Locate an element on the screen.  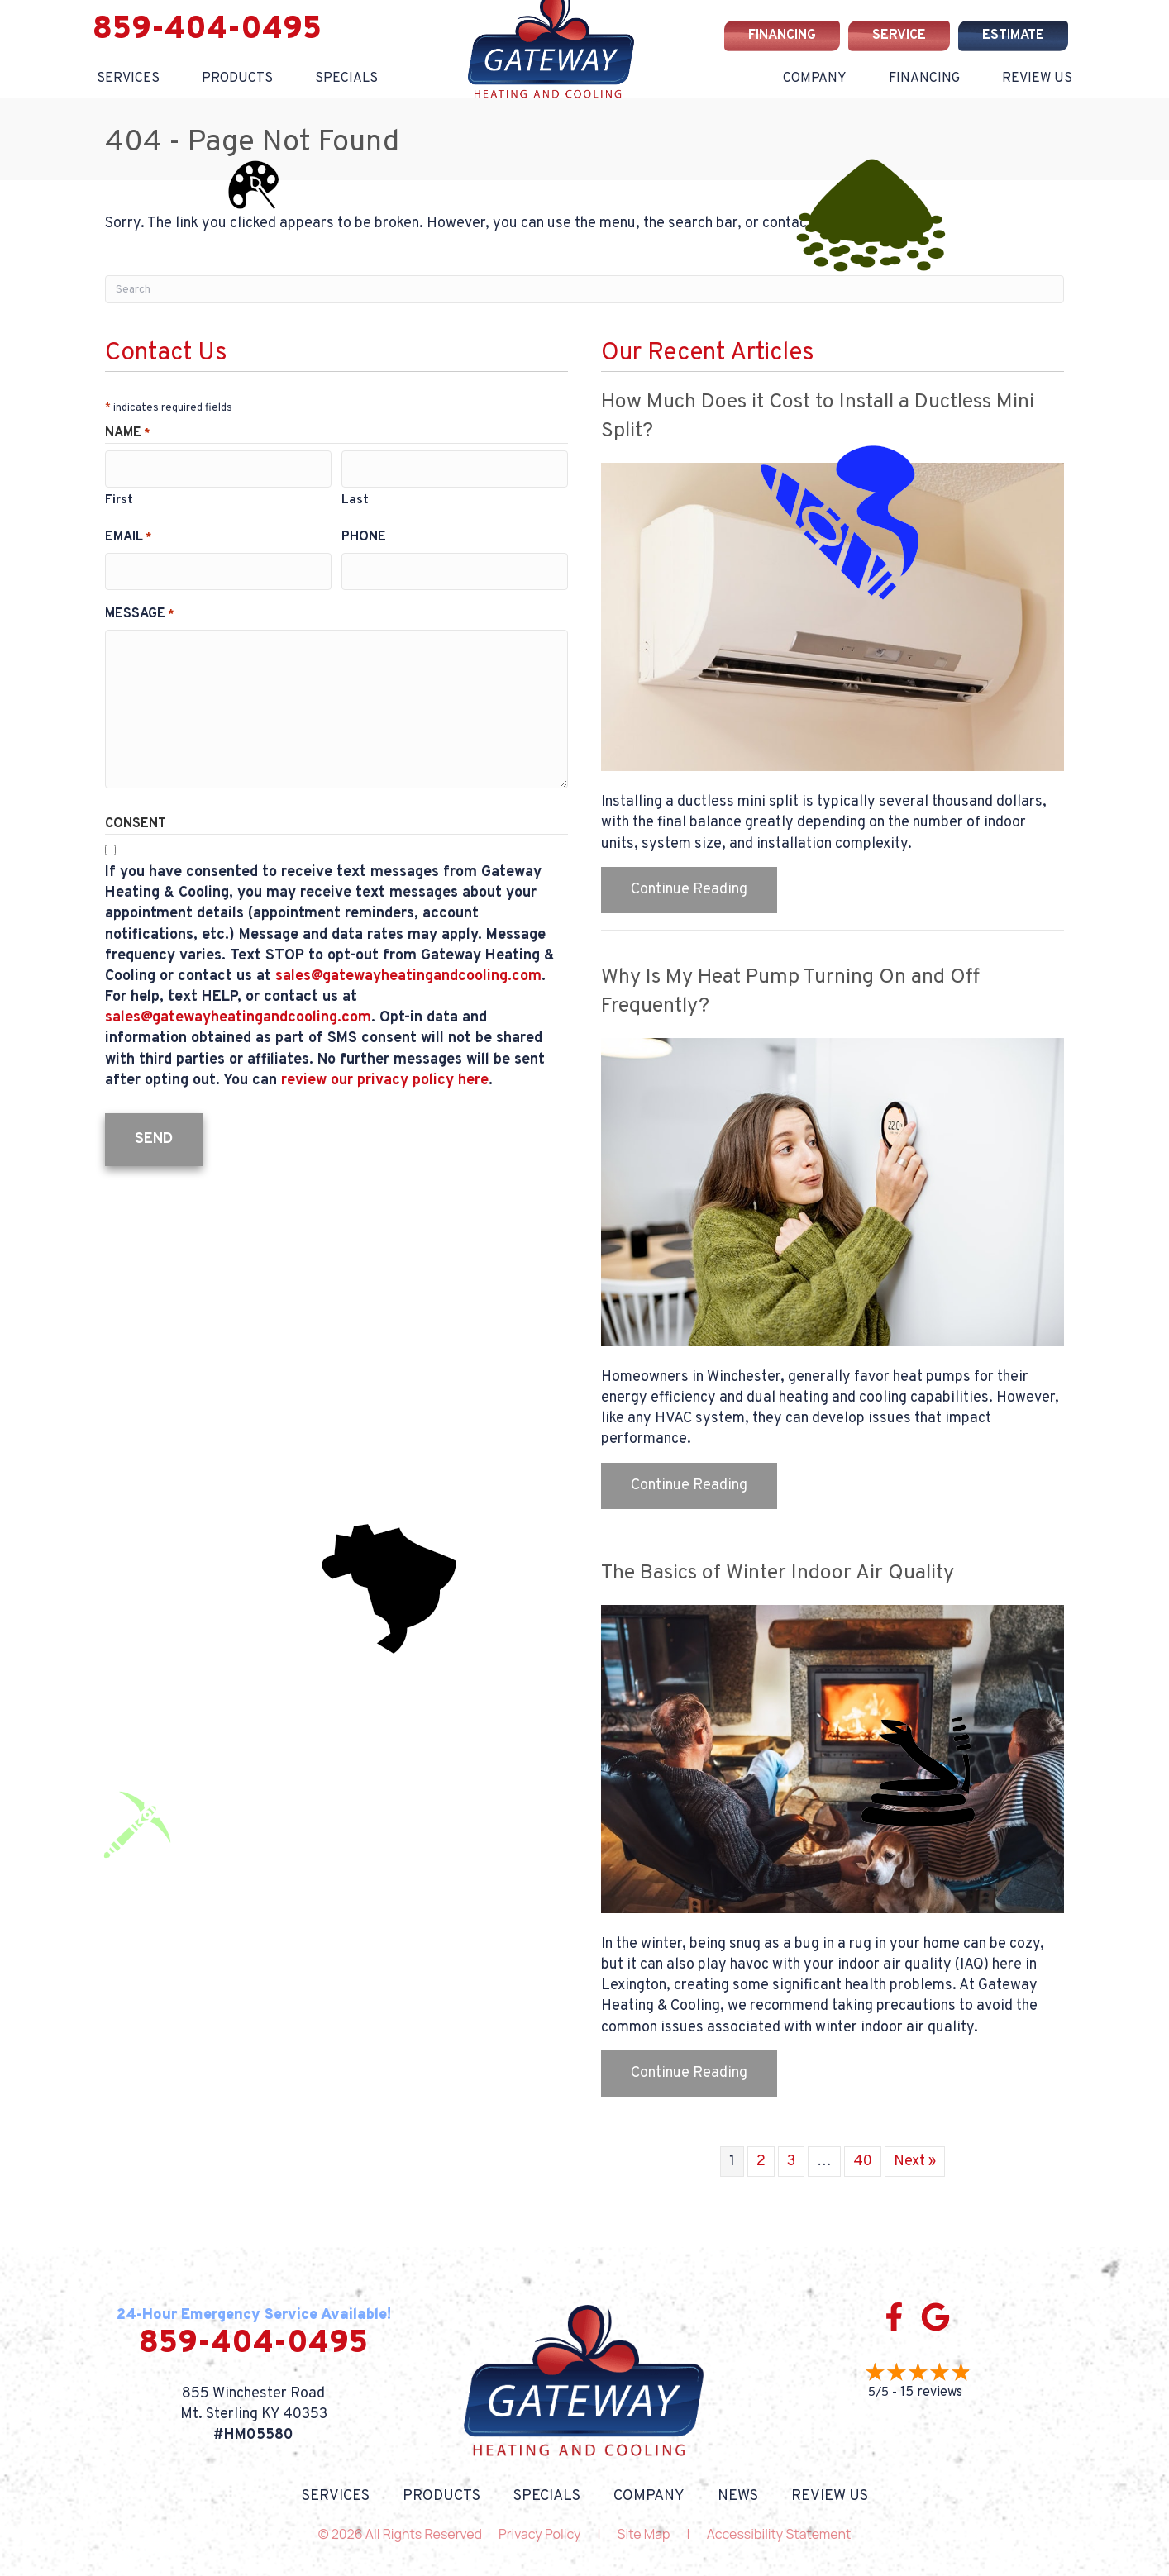
indicates danger or hazard warning is located at coordinates (918, 1771).